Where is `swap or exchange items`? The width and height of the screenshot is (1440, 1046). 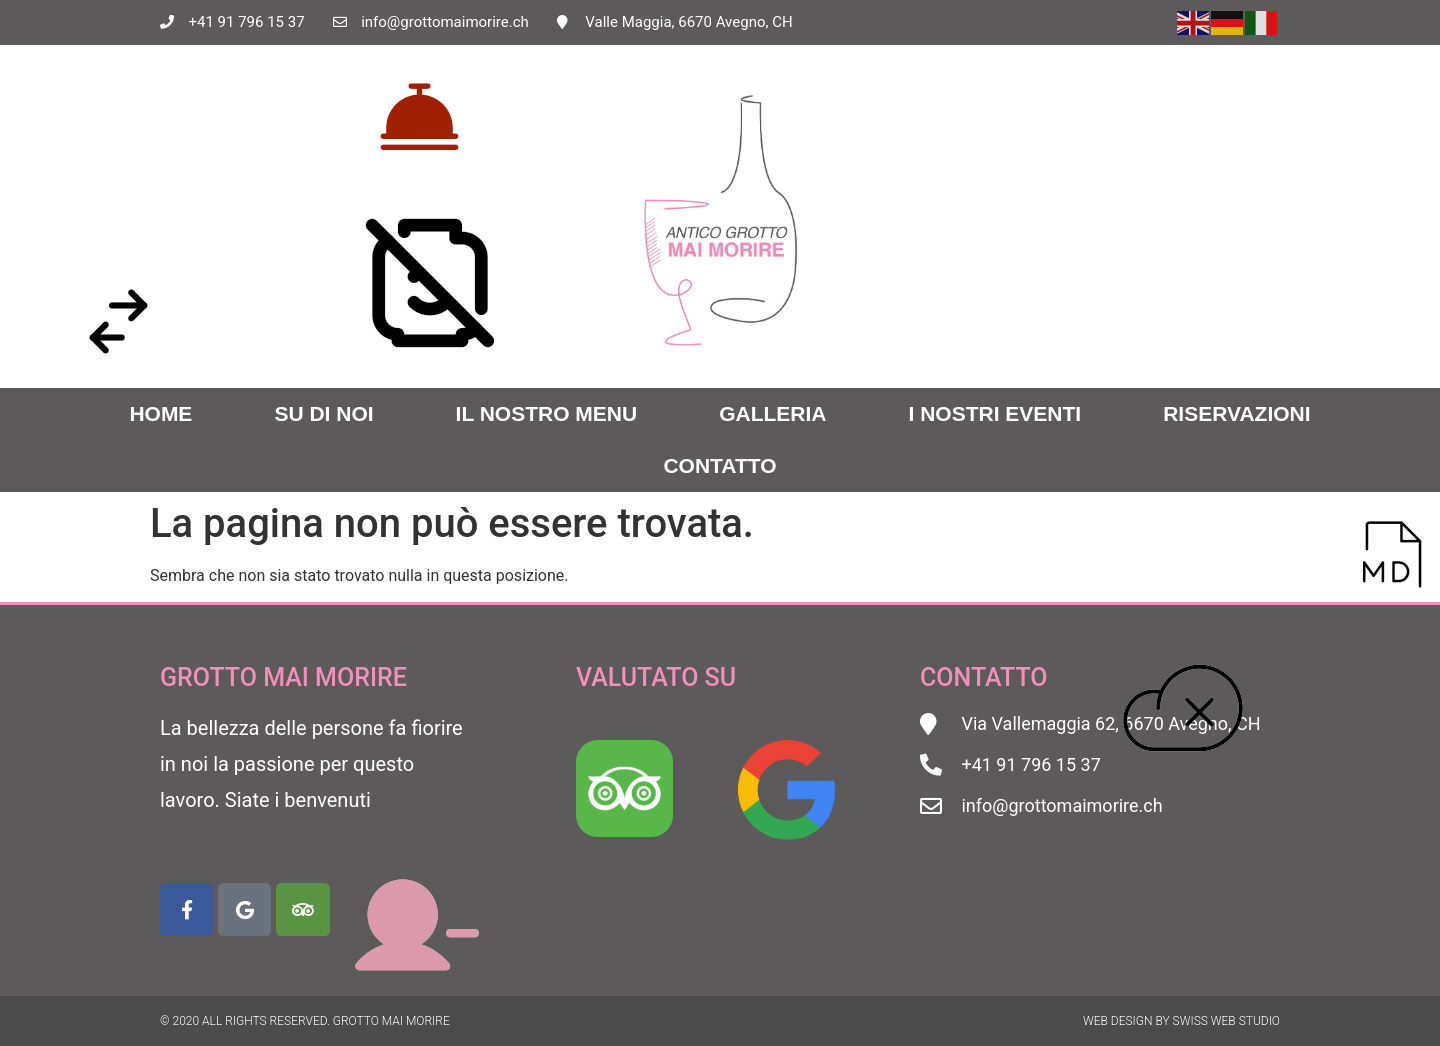
swap or exchange items is located at coordinates (118, 321).